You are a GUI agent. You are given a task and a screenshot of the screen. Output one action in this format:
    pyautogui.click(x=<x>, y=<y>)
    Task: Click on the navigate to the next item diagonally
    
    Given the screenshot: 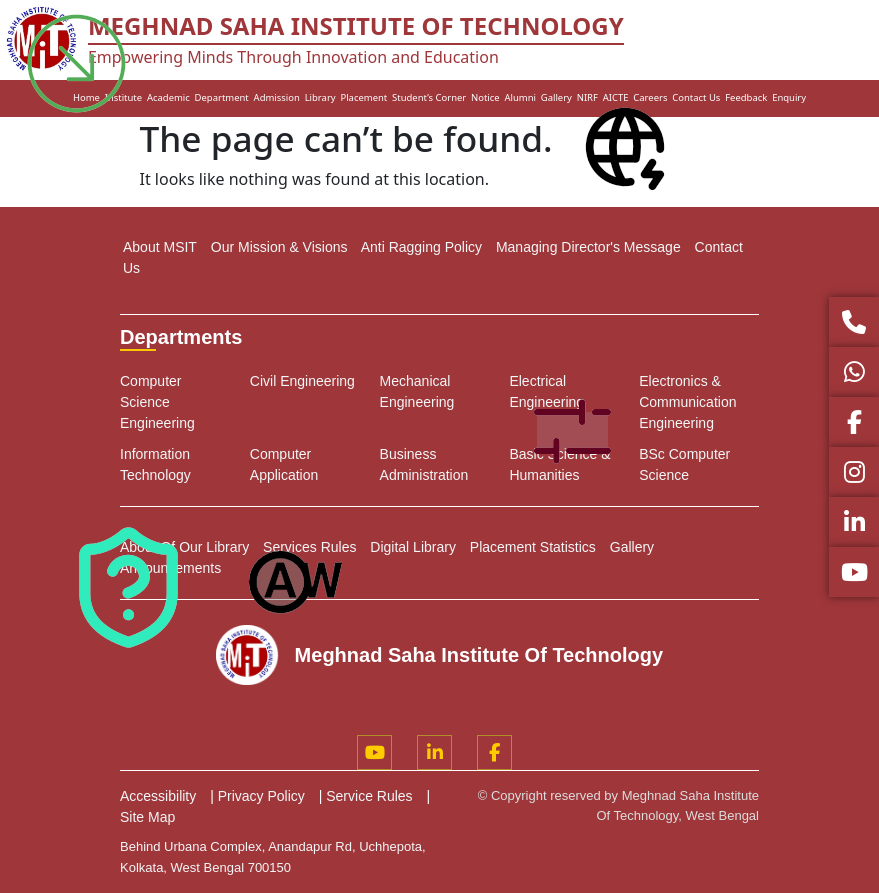 What is the action you would take?
    pyautogui.click(x=76, y=63)
    